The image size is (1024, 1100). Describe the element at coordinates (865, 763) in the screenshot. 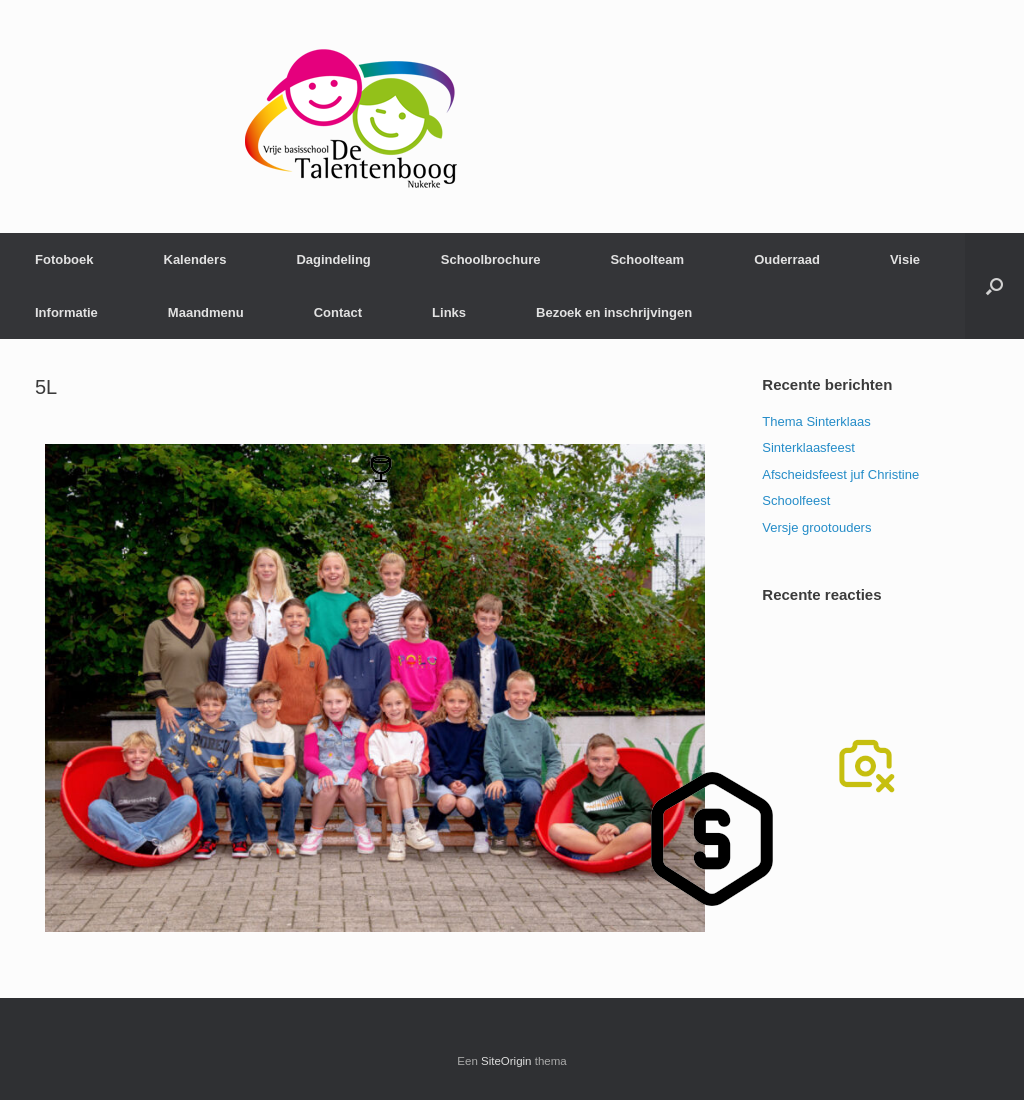

I see `disable camera access` at that location.